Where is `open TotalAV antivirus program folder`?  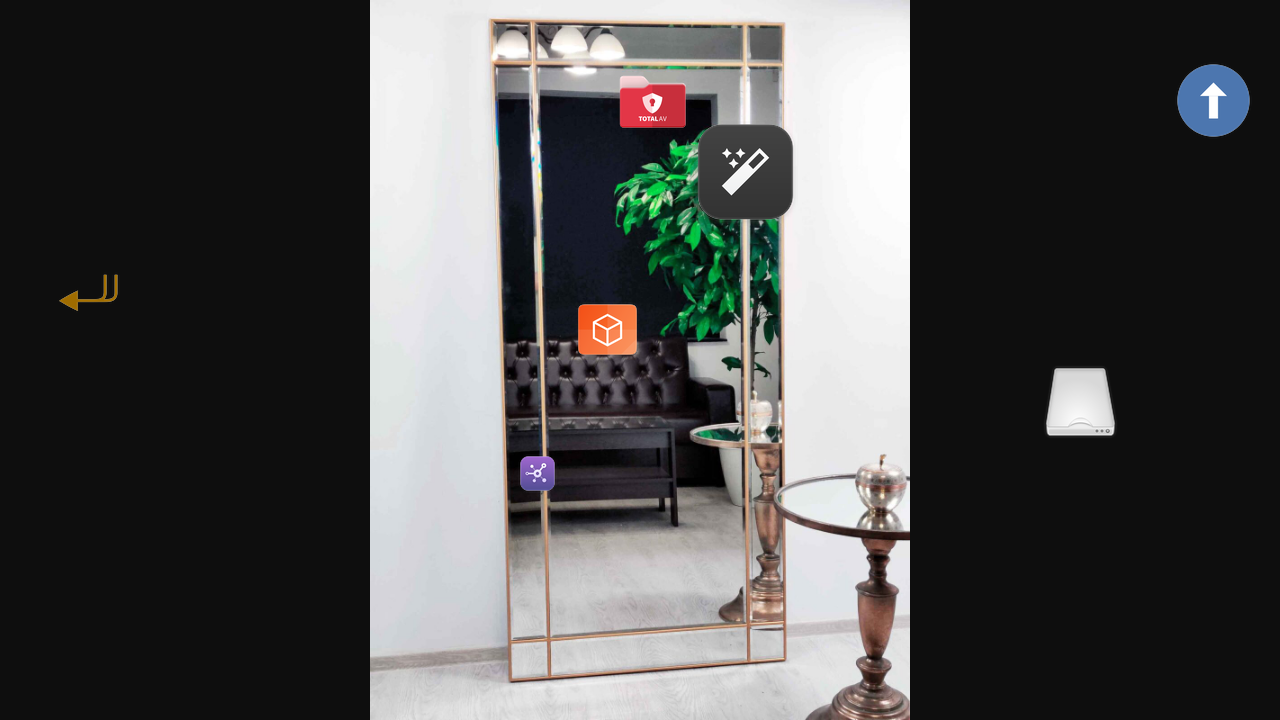 open TotalAV antivirus program folder is located at coordinates (652, 103).